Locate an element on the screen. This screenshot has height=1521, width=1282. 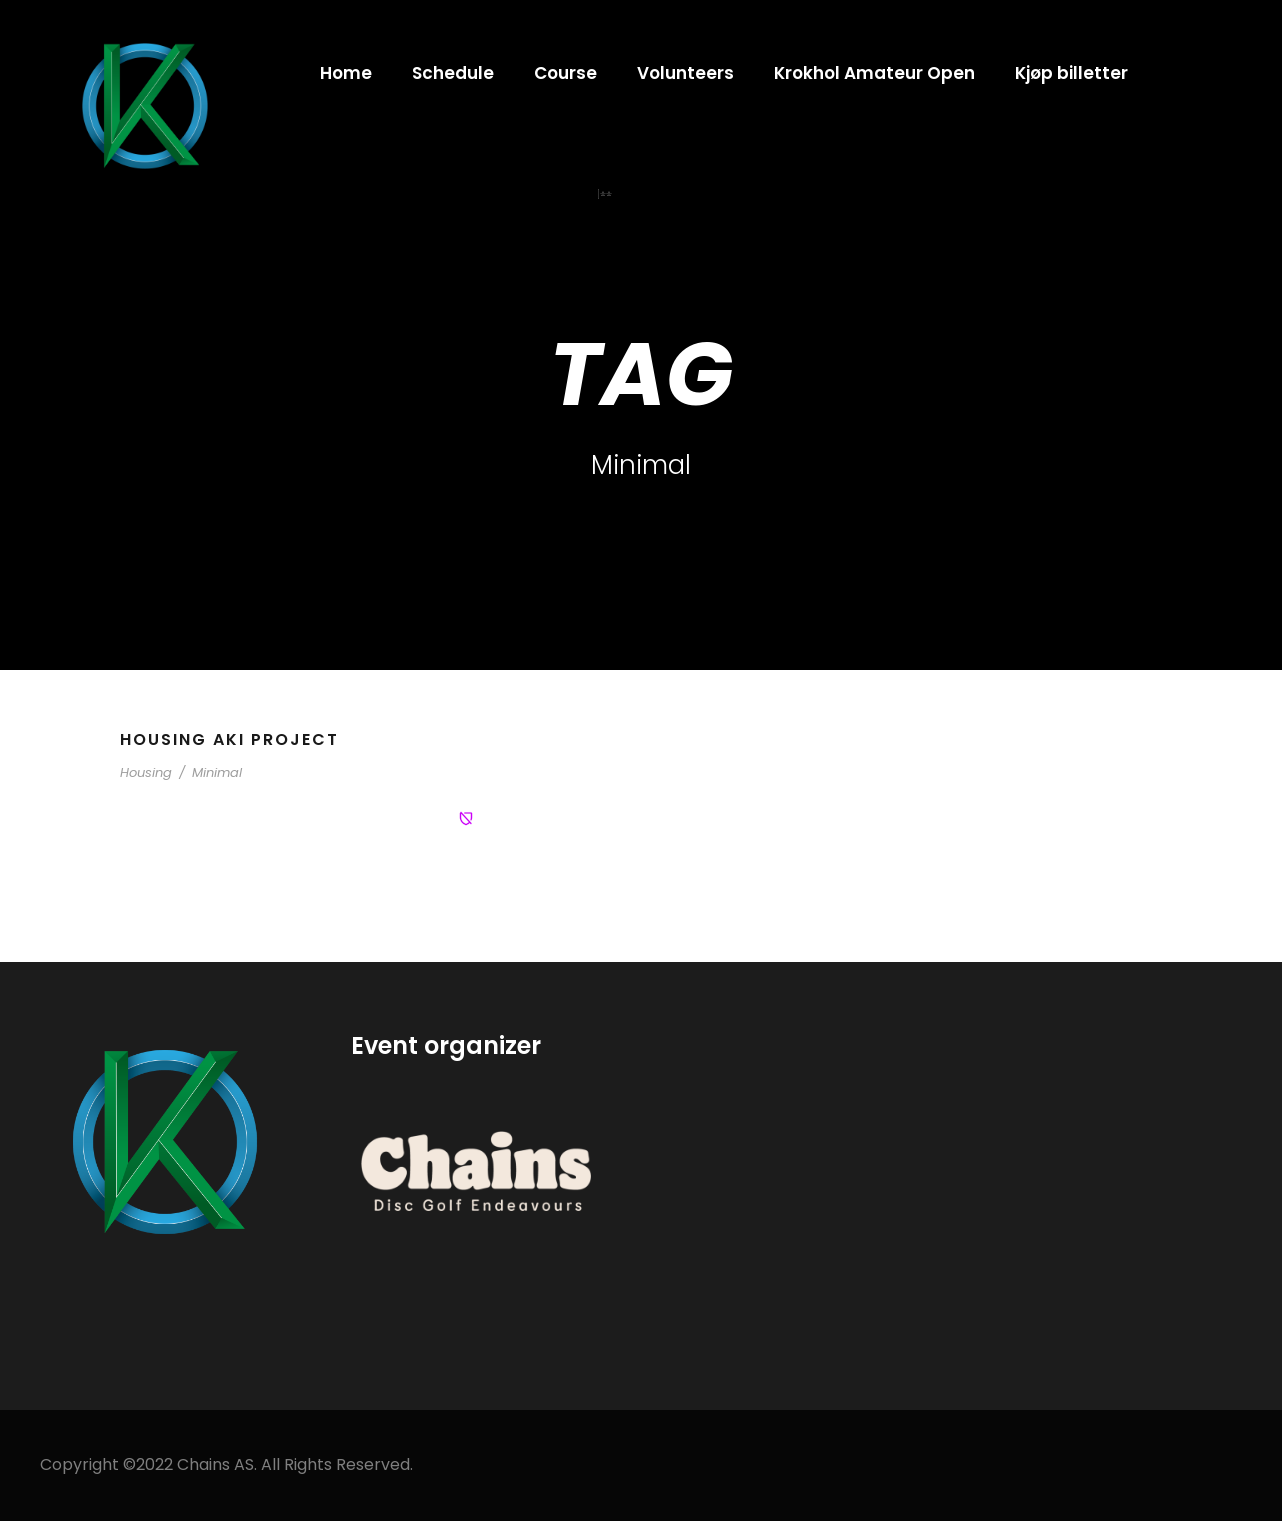
security or protection is disabled is located at coordinates (466, 818).